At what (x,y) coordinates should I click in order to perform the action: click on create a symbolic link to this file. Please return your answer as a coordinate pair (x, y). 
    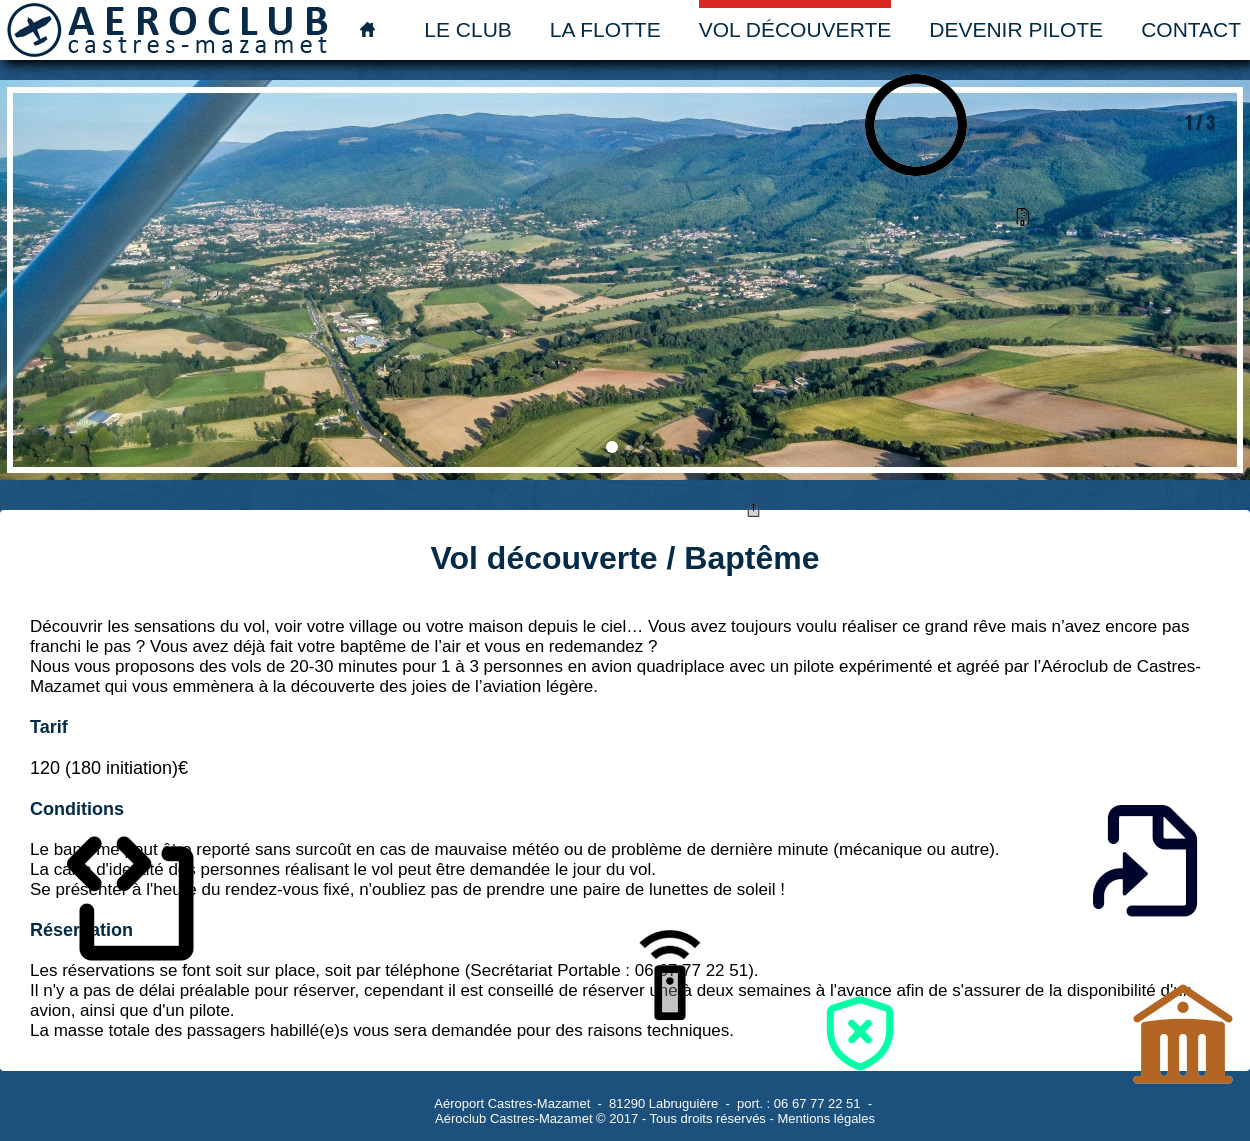
    Looking at the image, I should click on (1152, 864).